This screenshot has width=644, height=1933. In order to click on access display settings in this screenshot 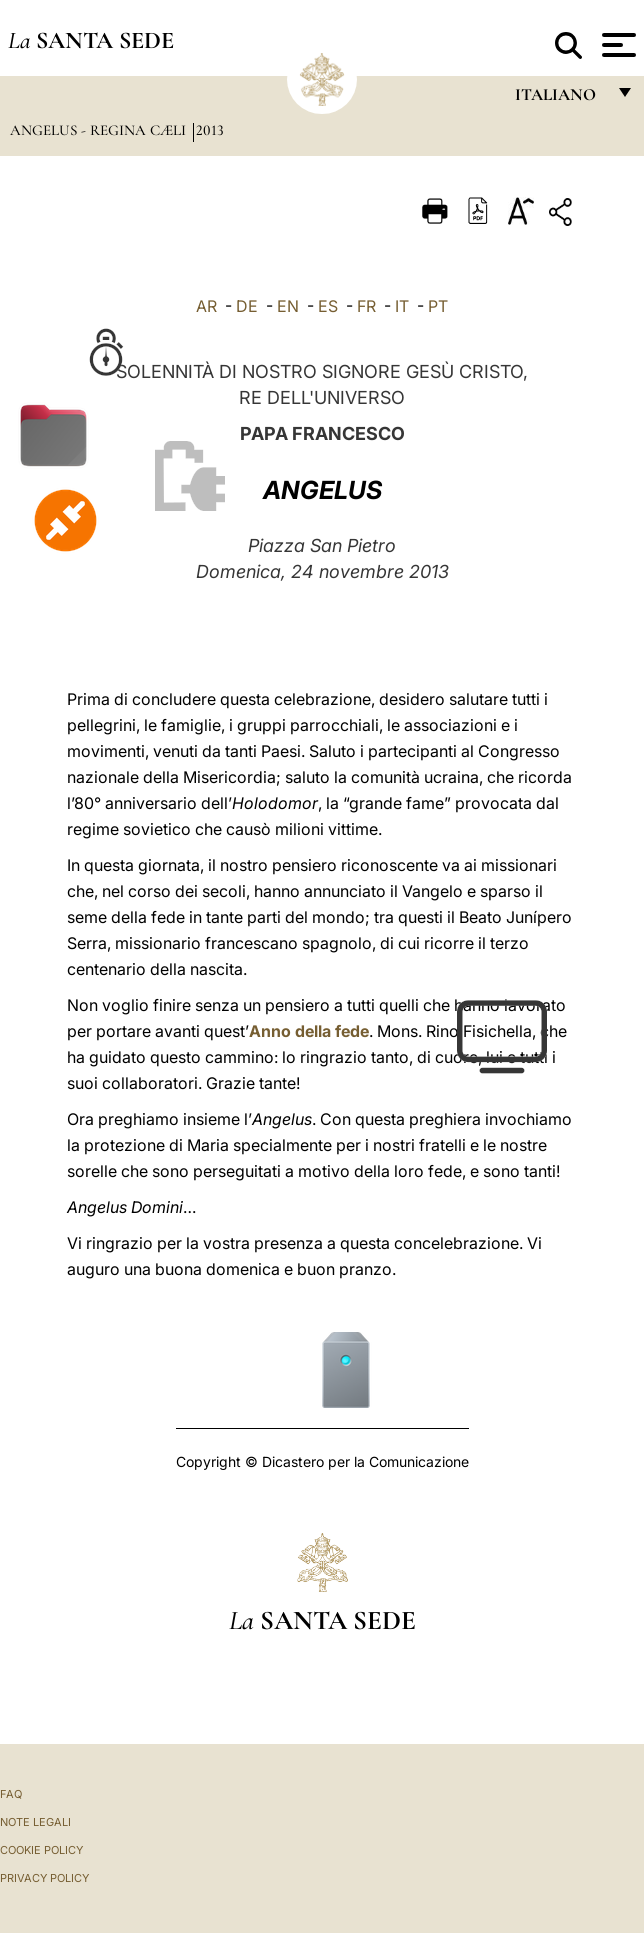, I will do `click(502, 1034)`.